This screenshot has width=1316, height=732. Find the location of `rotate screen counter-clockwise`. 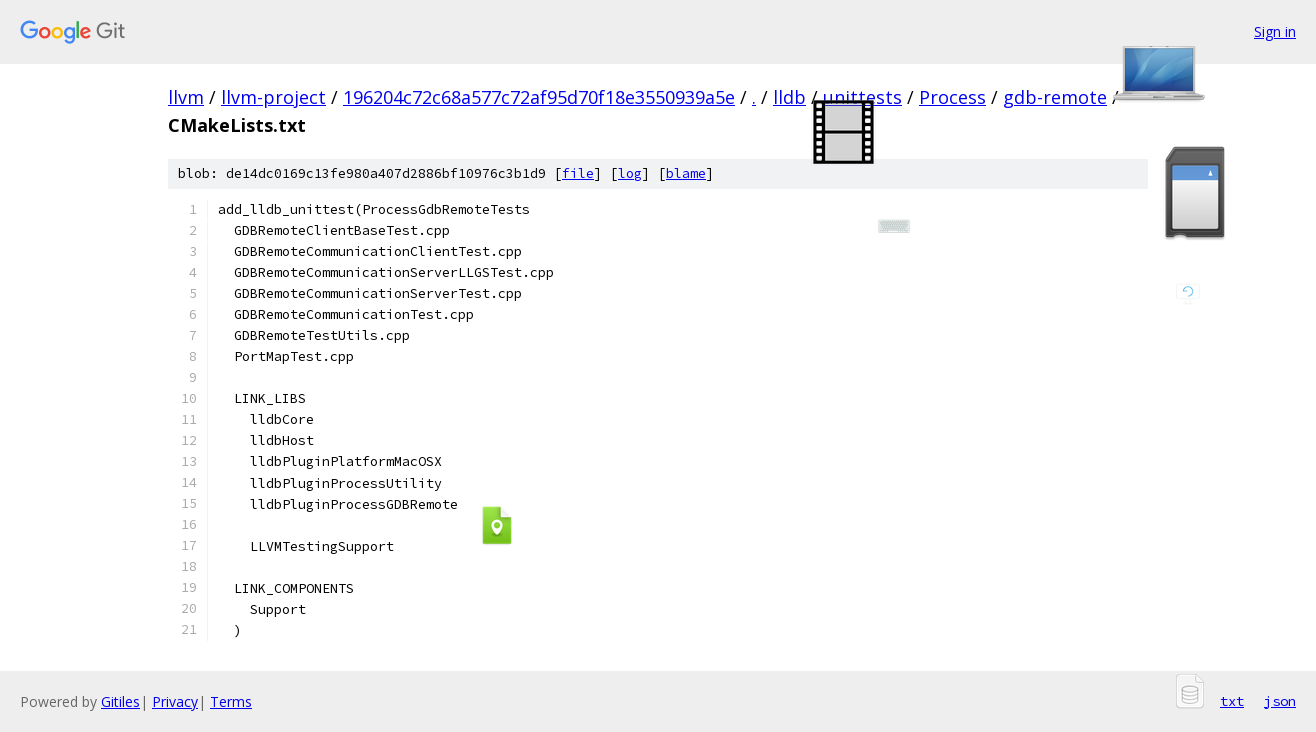

rotate screen counter-clockwise is located at coordinates (1188, 294).